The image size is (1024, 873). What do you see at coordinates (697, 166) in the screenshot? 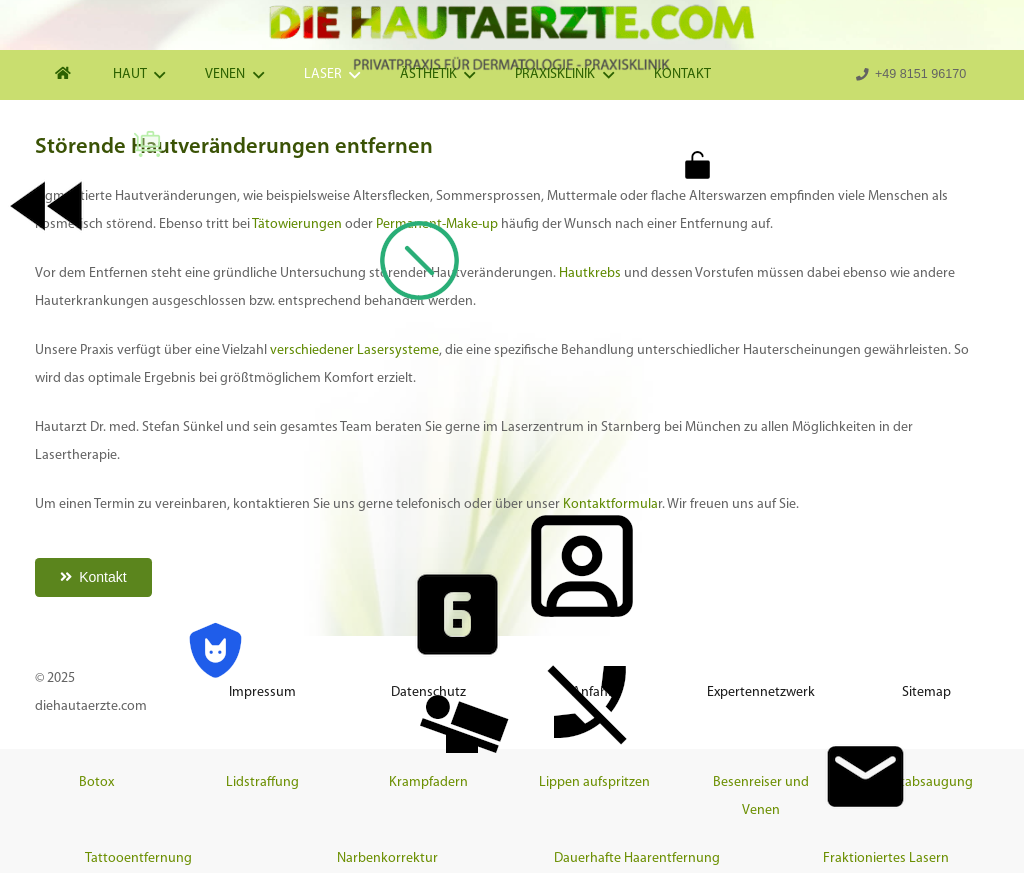
I see `unlocked or unsecured state` at bounding box center [697, 166].